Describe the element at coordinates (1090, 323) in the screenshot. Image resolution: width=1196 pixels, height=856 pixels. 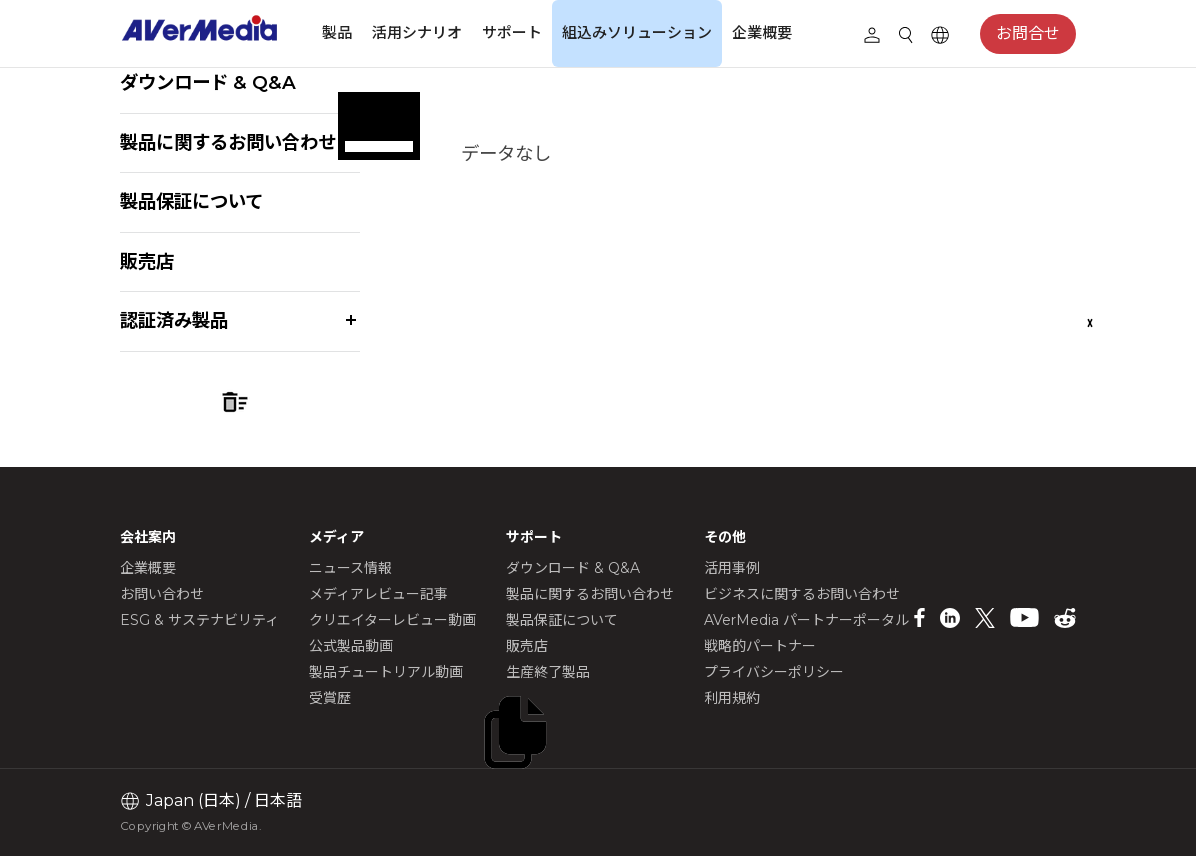
I see `close or dismiss a dialog` at that location.